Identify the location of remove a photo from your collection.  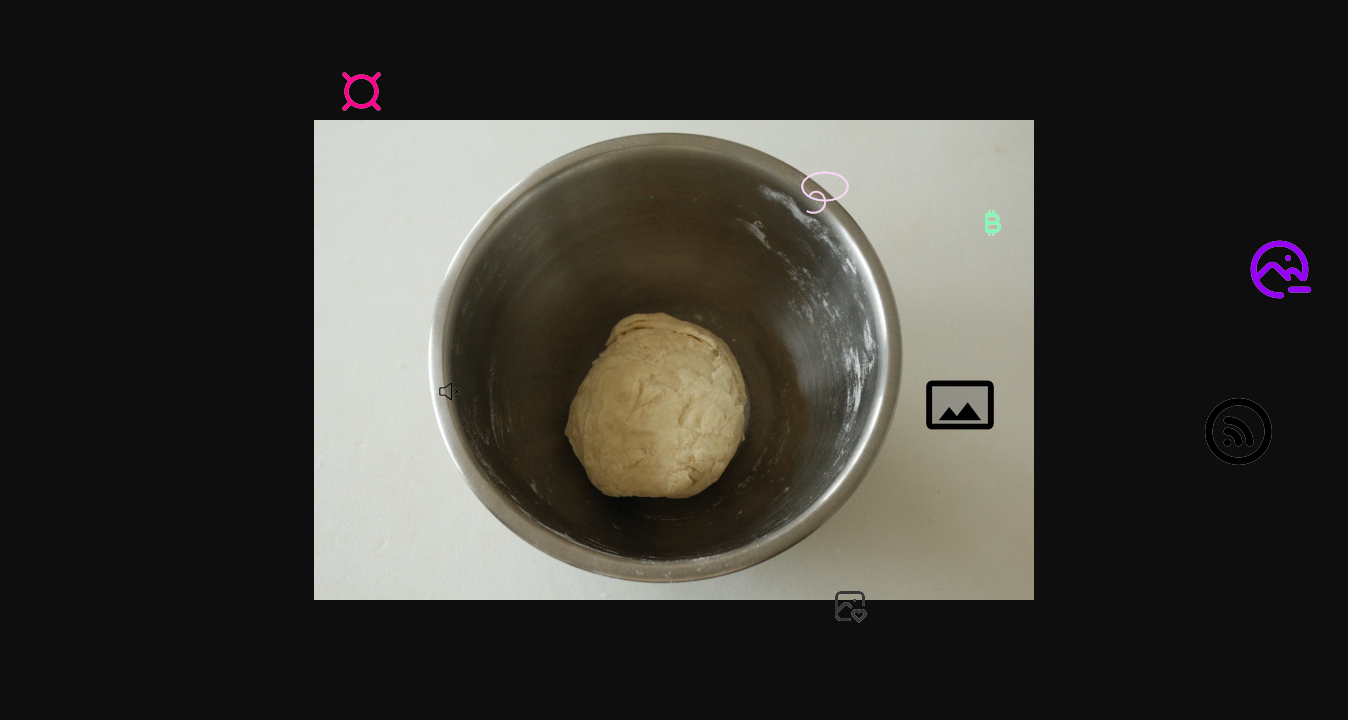
(1279, 269).